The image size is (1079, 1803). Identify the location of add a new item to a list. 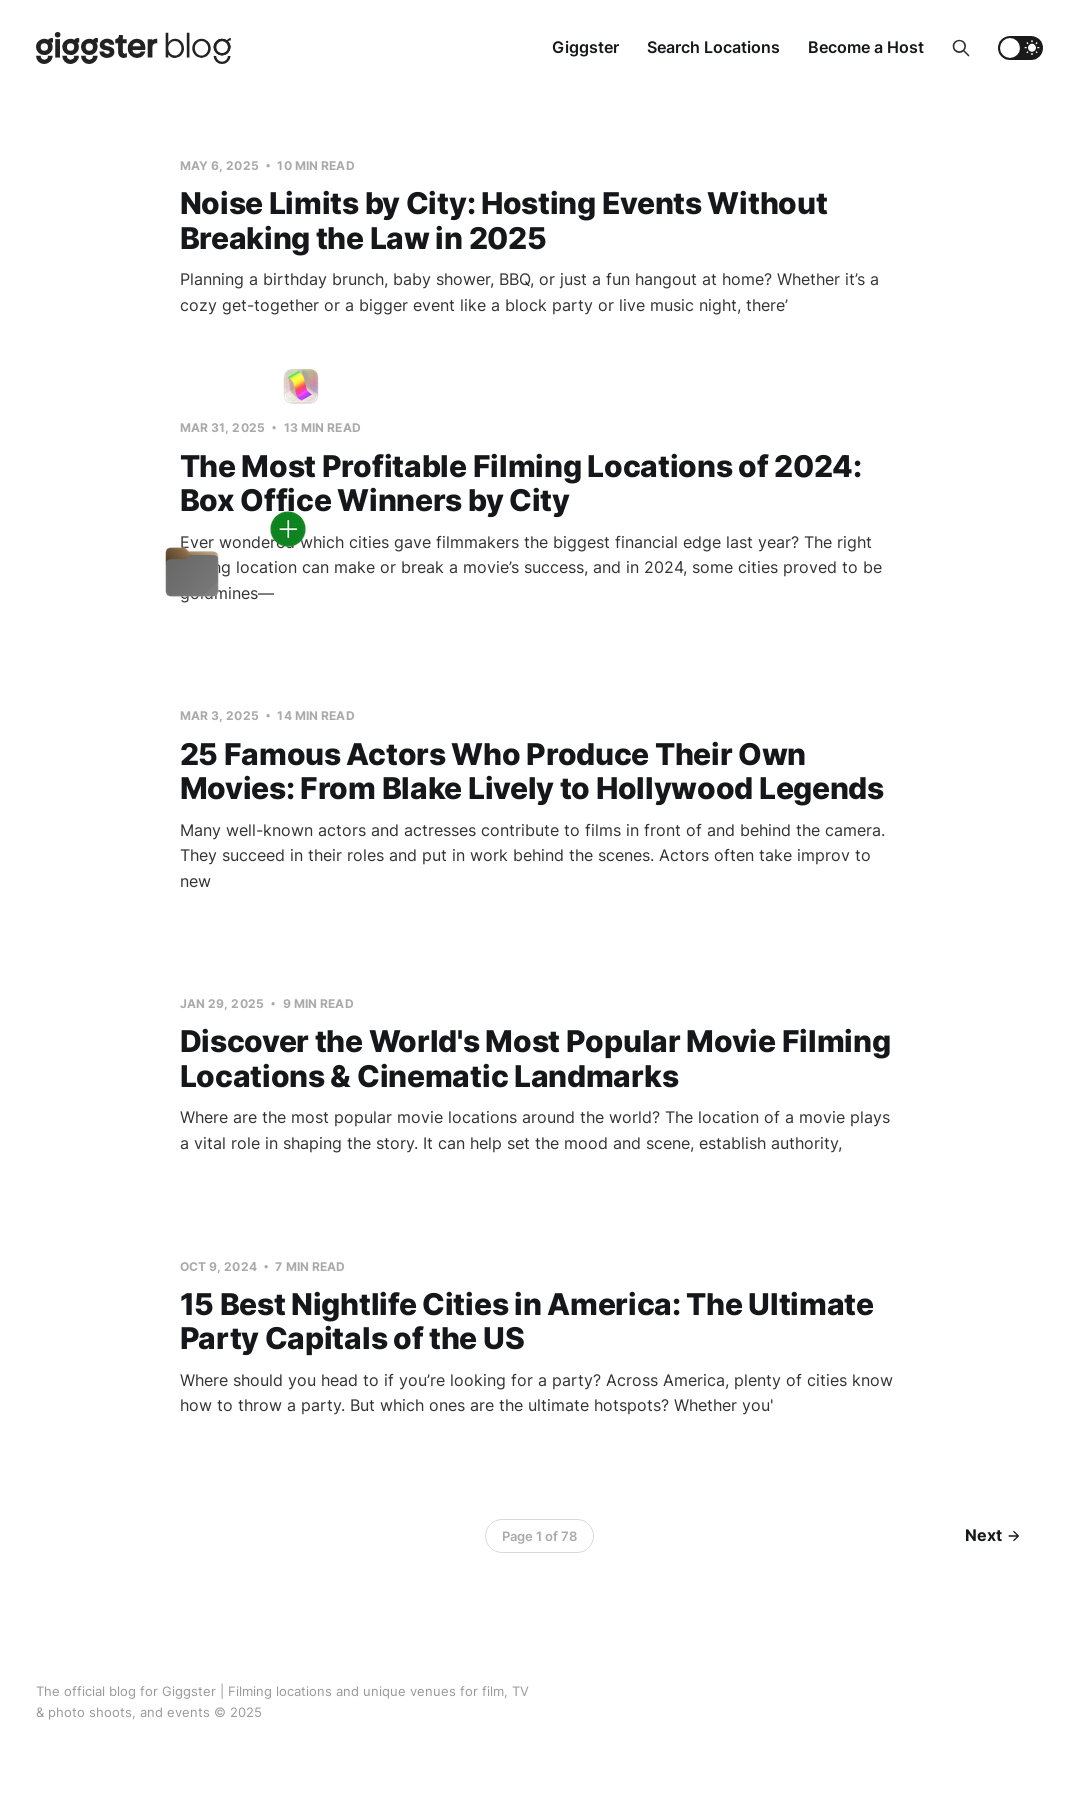
(288, 529).